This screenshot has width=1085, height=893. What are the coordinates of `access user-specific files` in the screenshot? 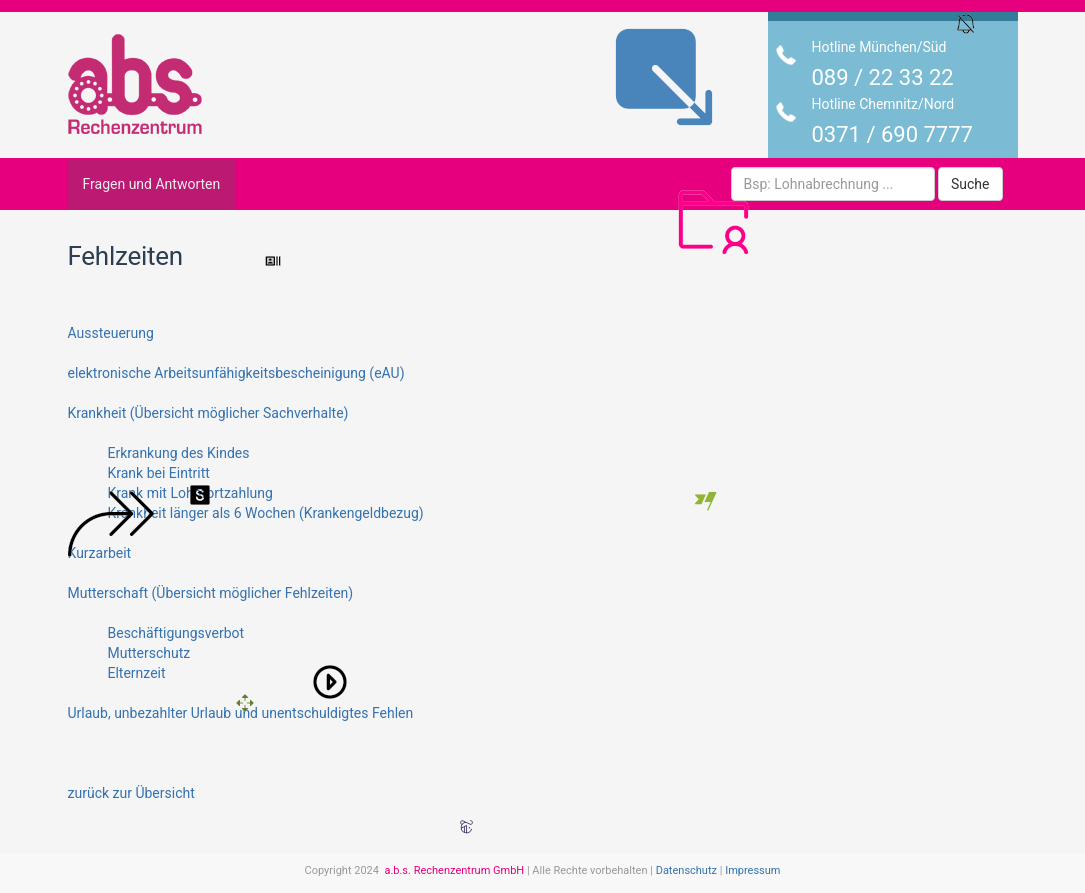 It's located at (713, 219).